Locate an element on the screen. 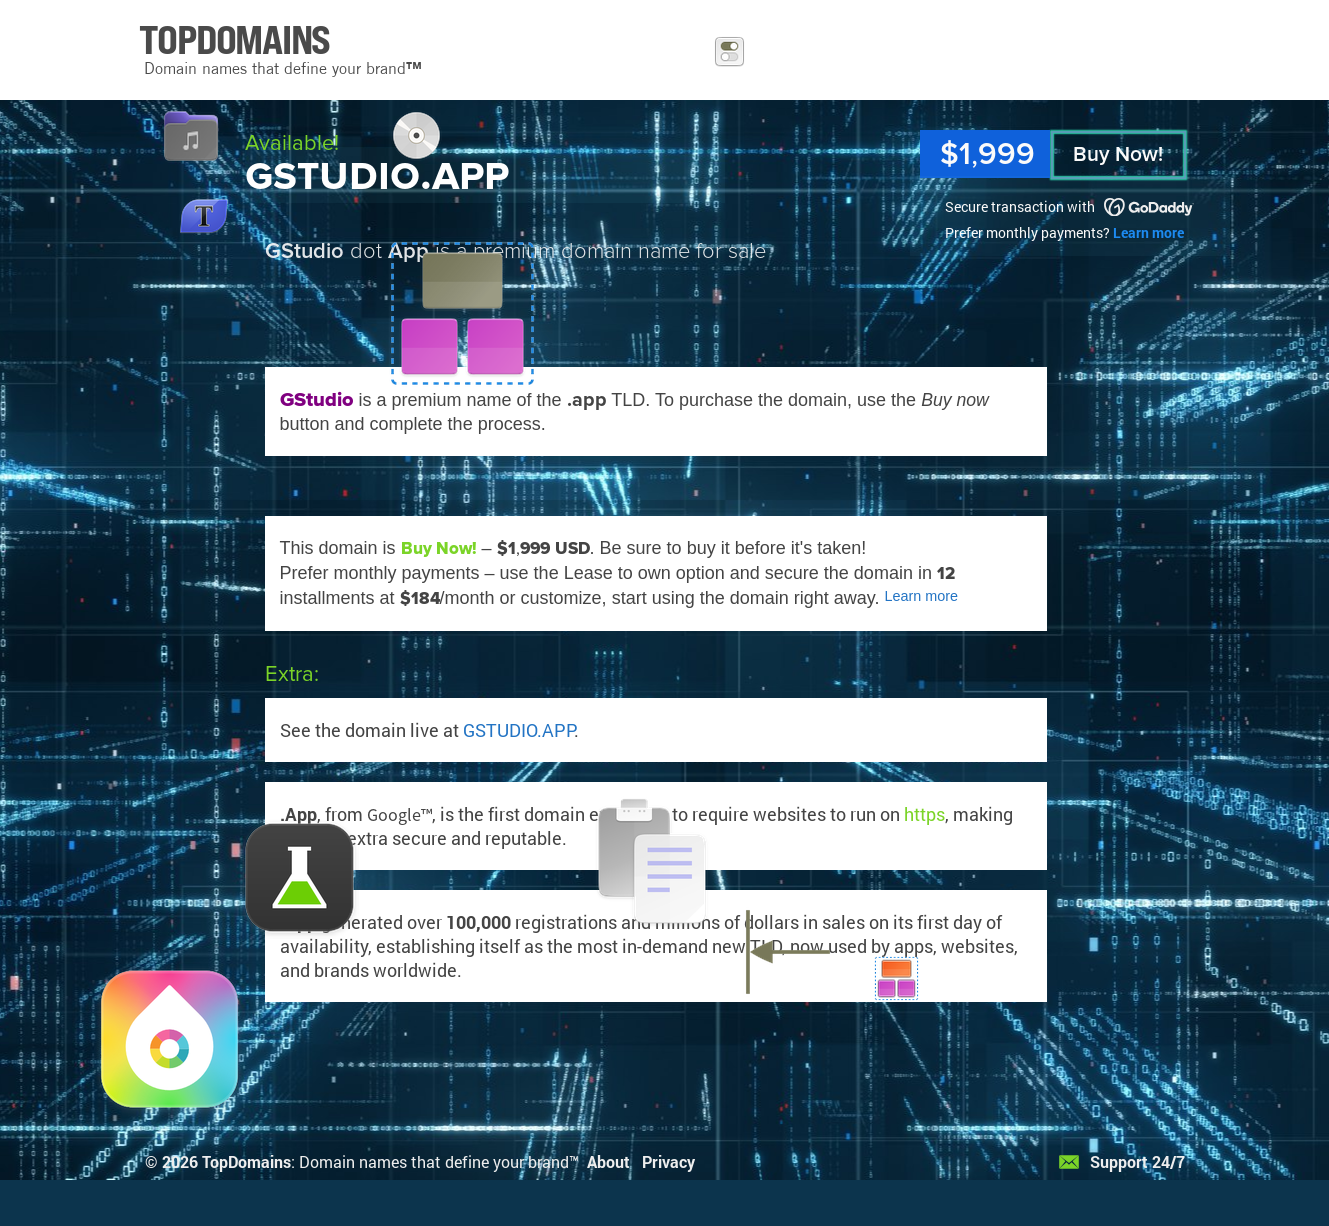 This screenshot has height=1226, width=1329. indicates a DVD-RAM disc or optical media device is located at coordinates (416, 135).